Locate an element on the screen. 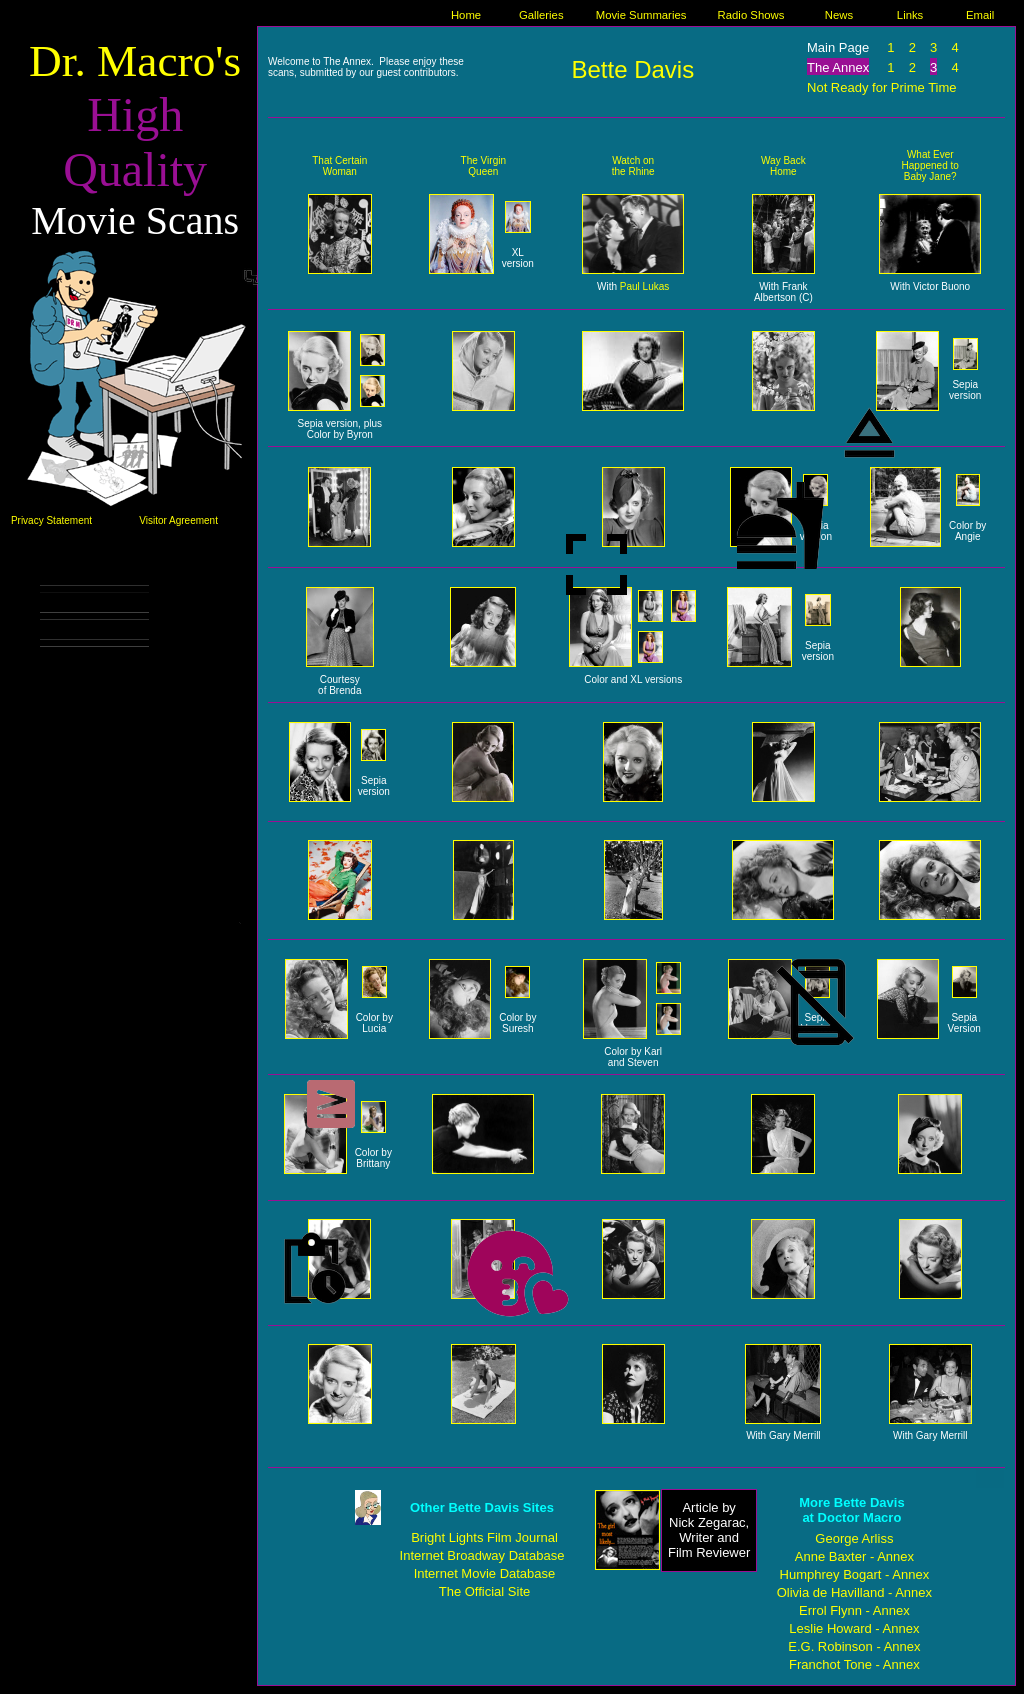 The image size is (1024, 1694). open link in a new window or tab is located at coordinates (244, 919).